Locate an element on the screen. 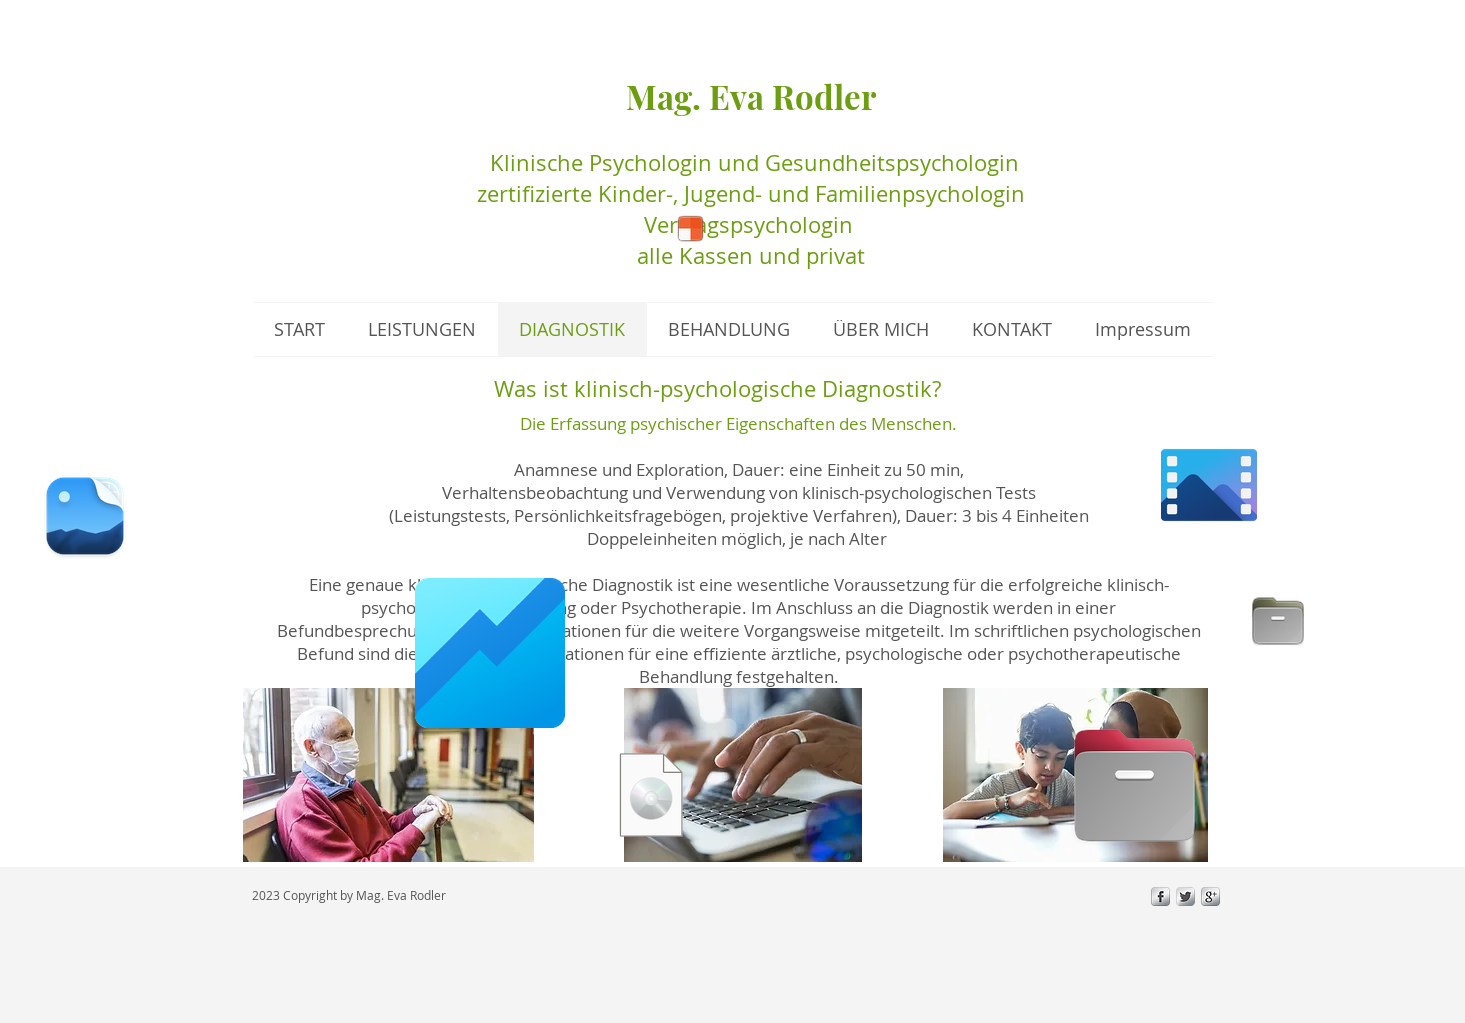 The width and height of the screenshot is (1465, 1023). switch to the bottom-left workspace is located at coordinates (690, 228).